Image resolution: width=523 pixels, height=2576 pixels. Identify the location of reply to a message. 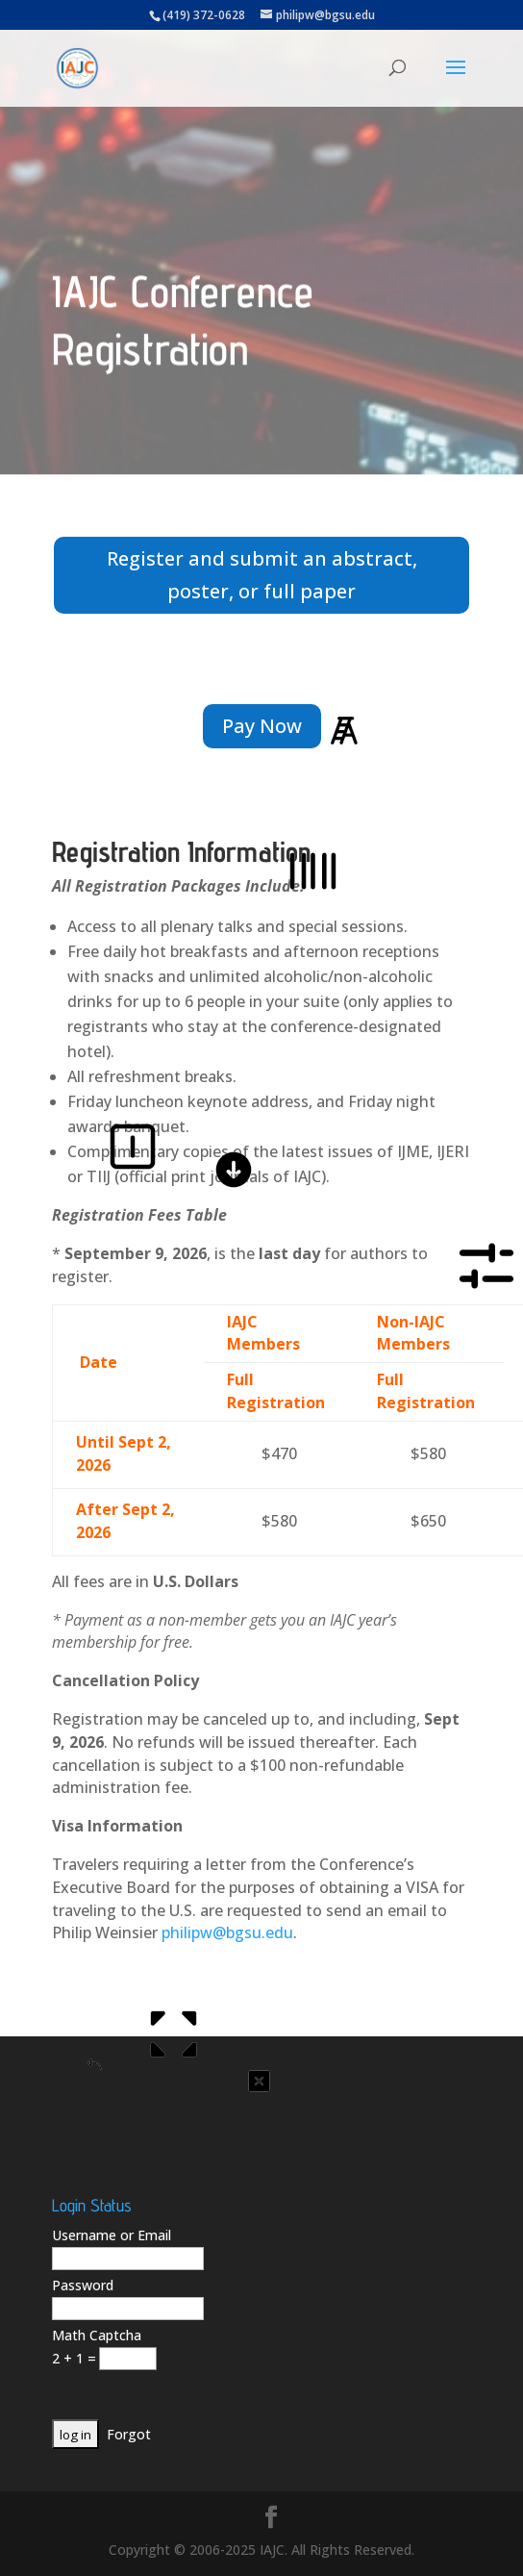
(94, 2064).